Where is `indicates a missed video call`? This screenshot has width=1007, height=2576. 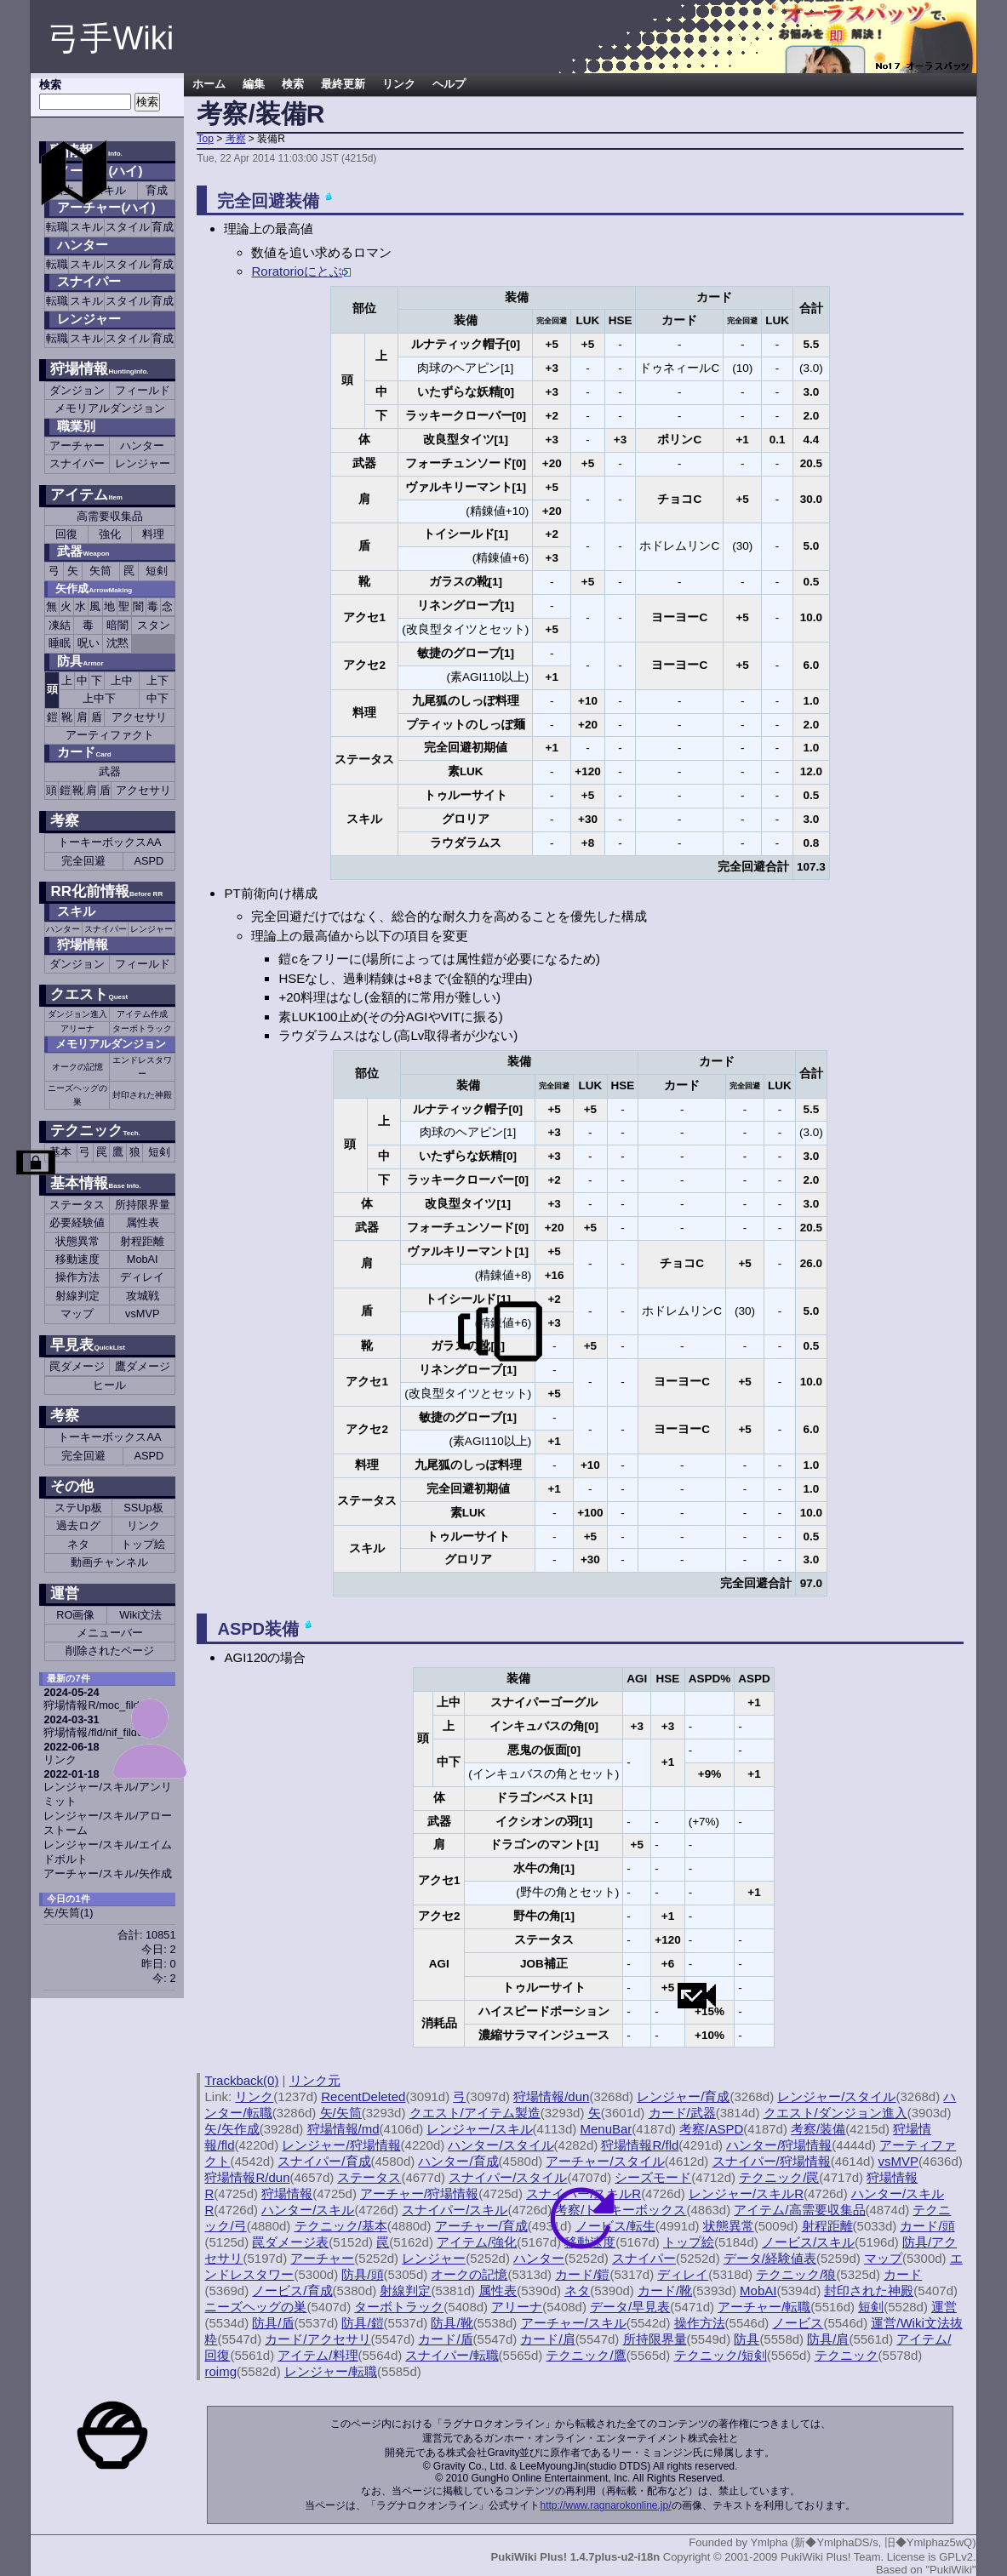
indicates a missed video call is located at coordinates (696, 1996).